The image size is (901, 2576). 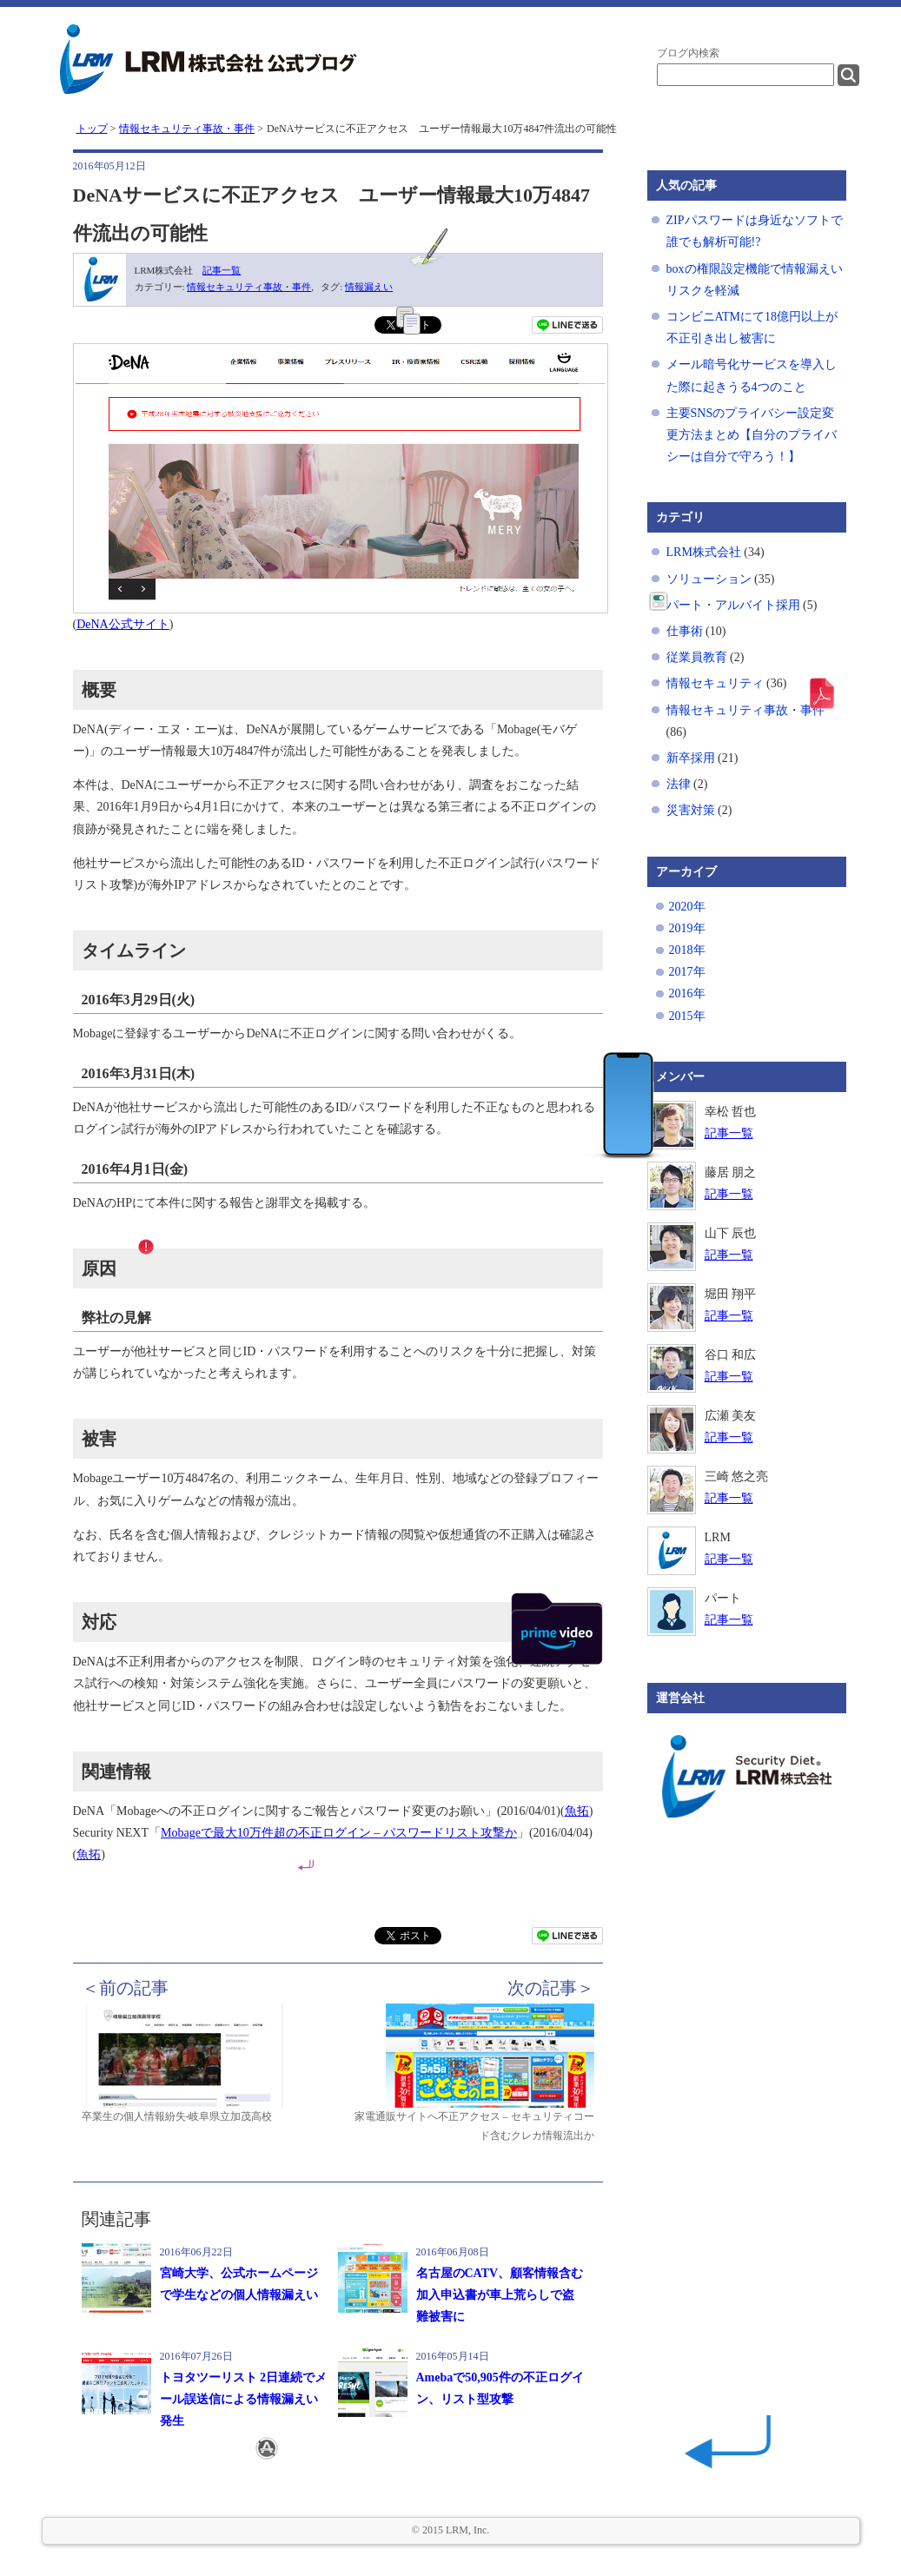 What do you see at coordinates (305, 1864) in the screenshot?
I see `reply to all recipients in an email thread` at bounding box center [305, 1864].